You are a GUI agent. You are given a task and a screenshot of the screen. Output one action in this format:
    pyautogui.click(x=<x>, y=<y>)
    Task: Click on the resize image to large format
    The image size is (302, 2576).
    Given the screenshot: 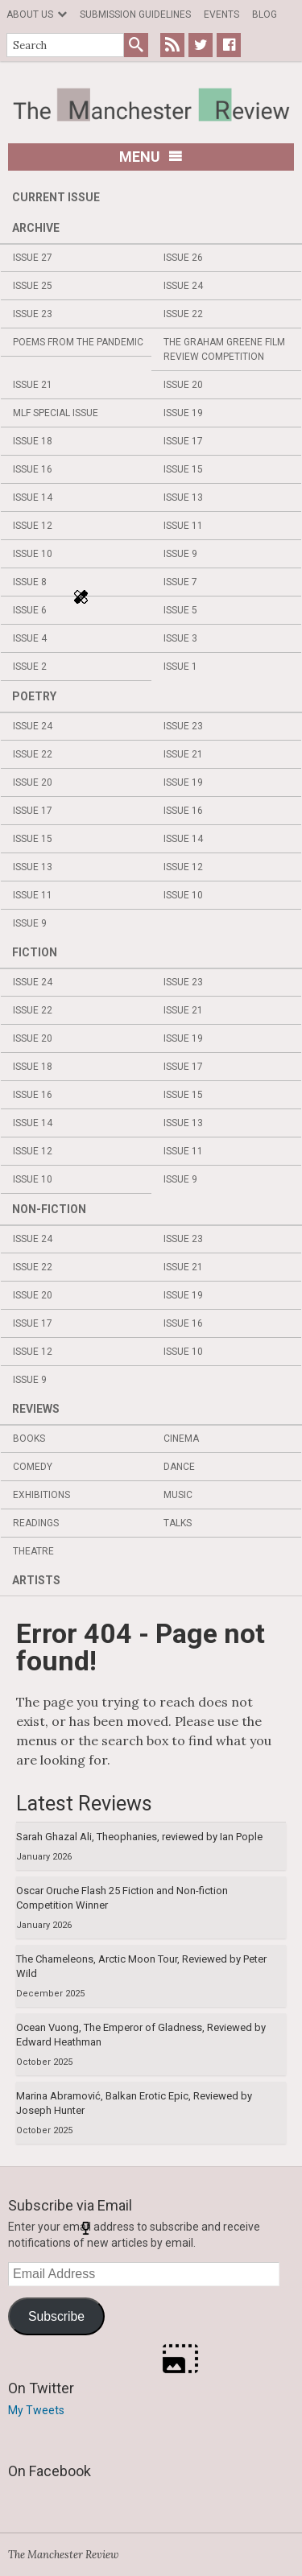 What is the action you would take?
    pyautogui.click(x=180, y=2359)
    